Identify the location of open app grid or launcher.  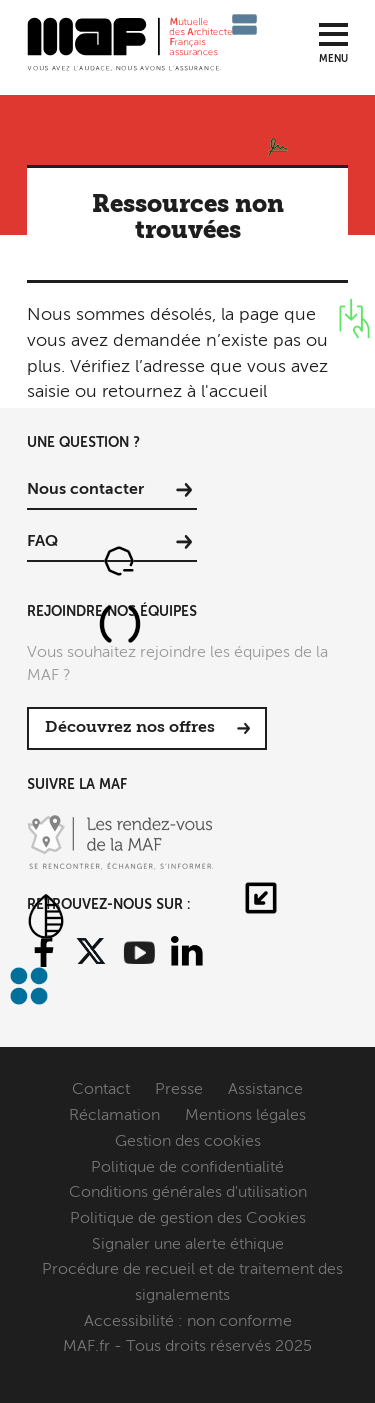
(29, 986).